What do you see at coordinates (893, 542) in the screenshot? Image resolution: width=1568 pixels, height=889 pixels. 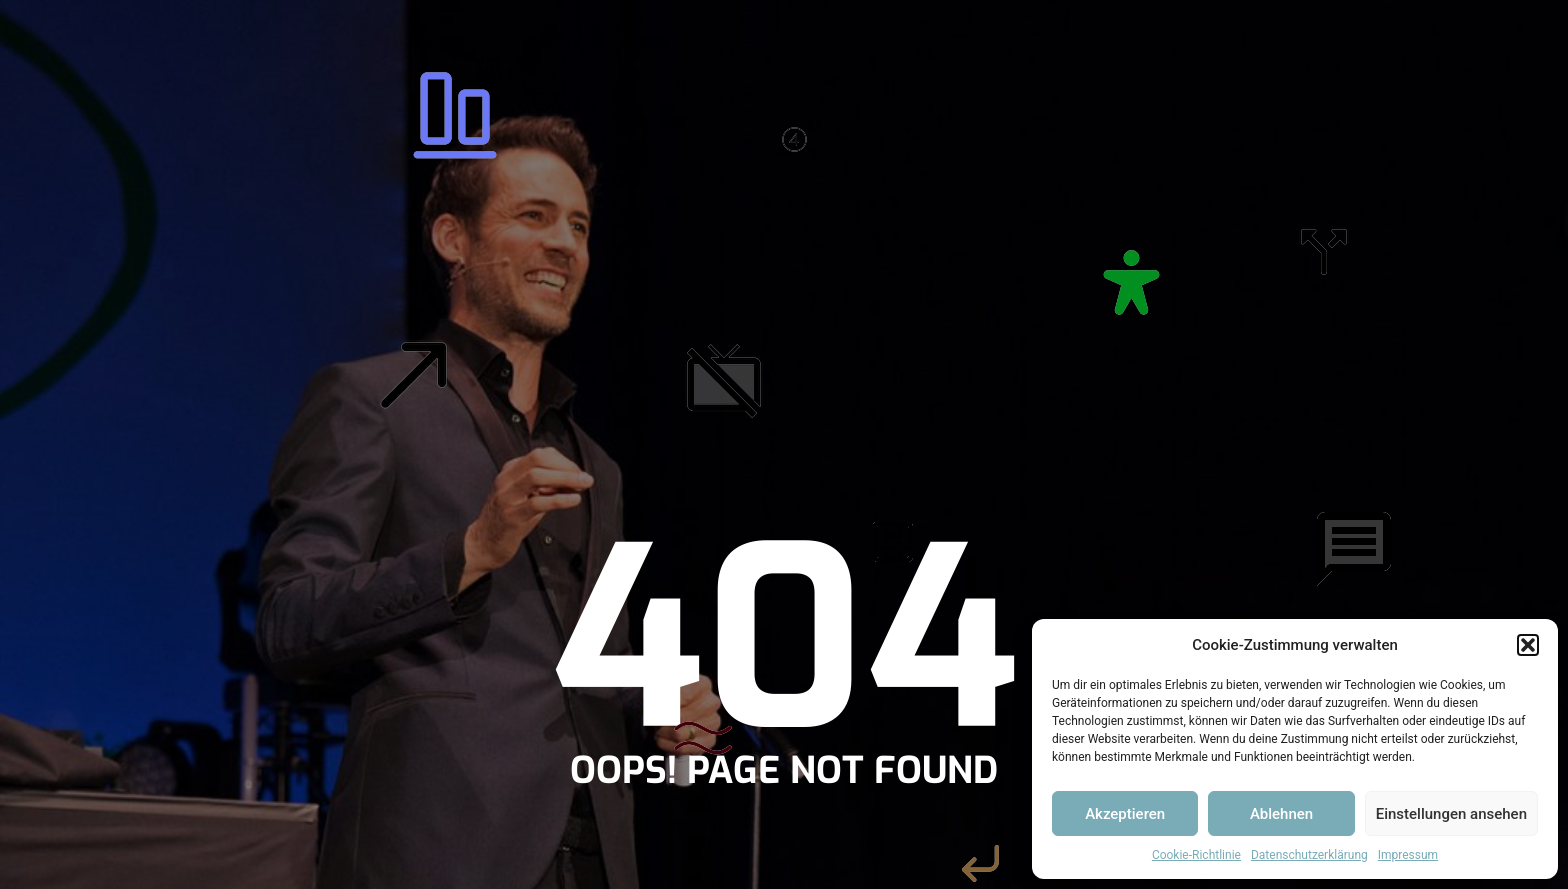 I see `toggle grid view layout` at bounding box center [893, 542].